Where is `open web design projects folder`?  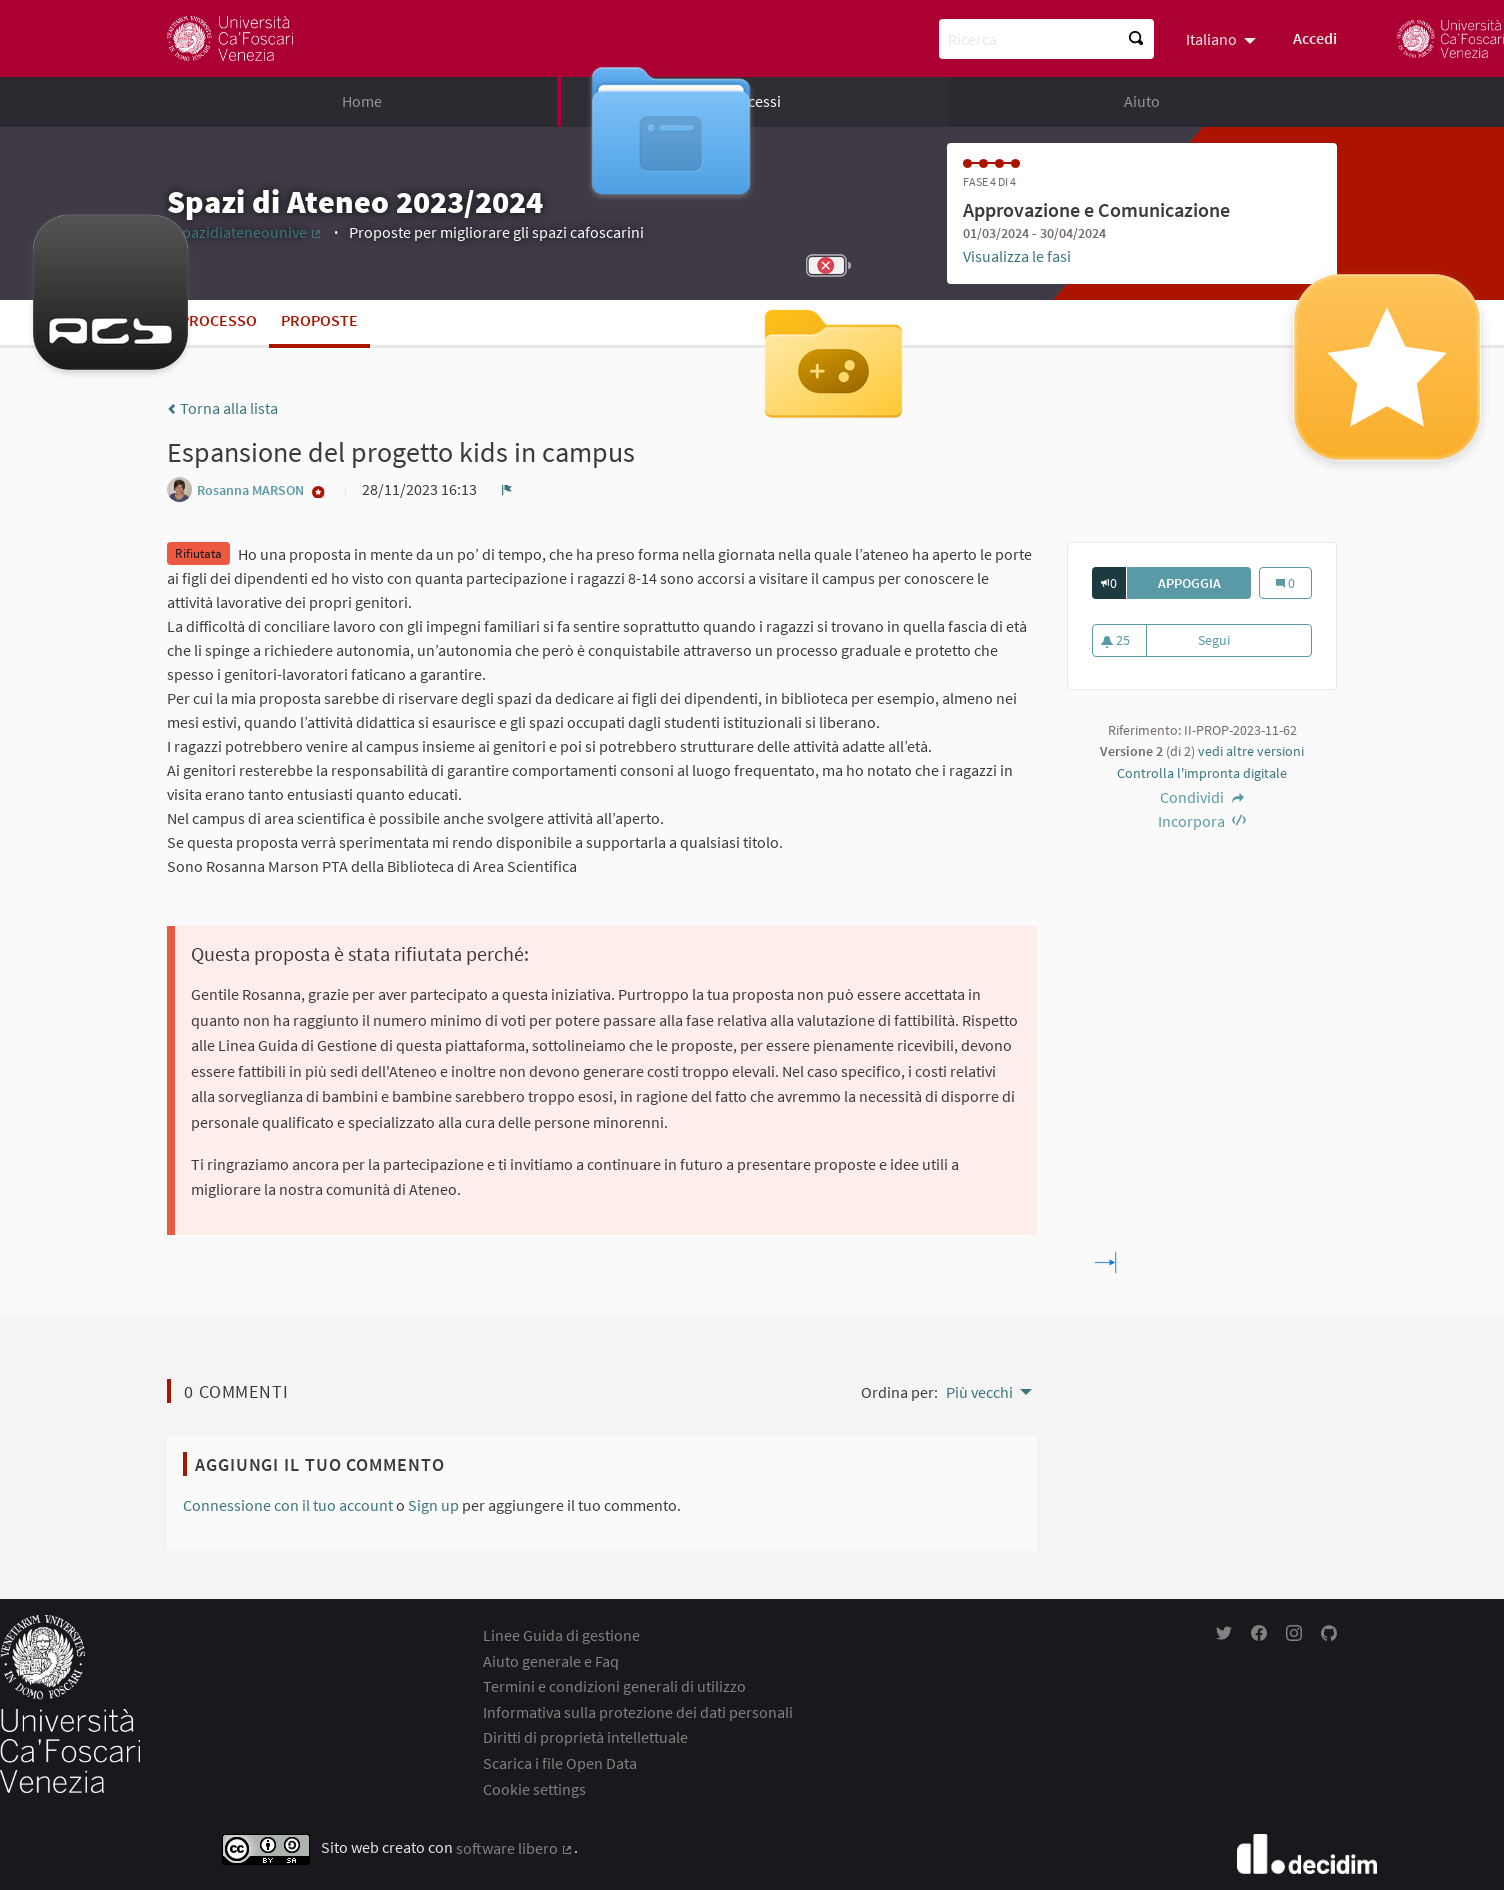 open web design projects folder is located at coordinates (671, 131).